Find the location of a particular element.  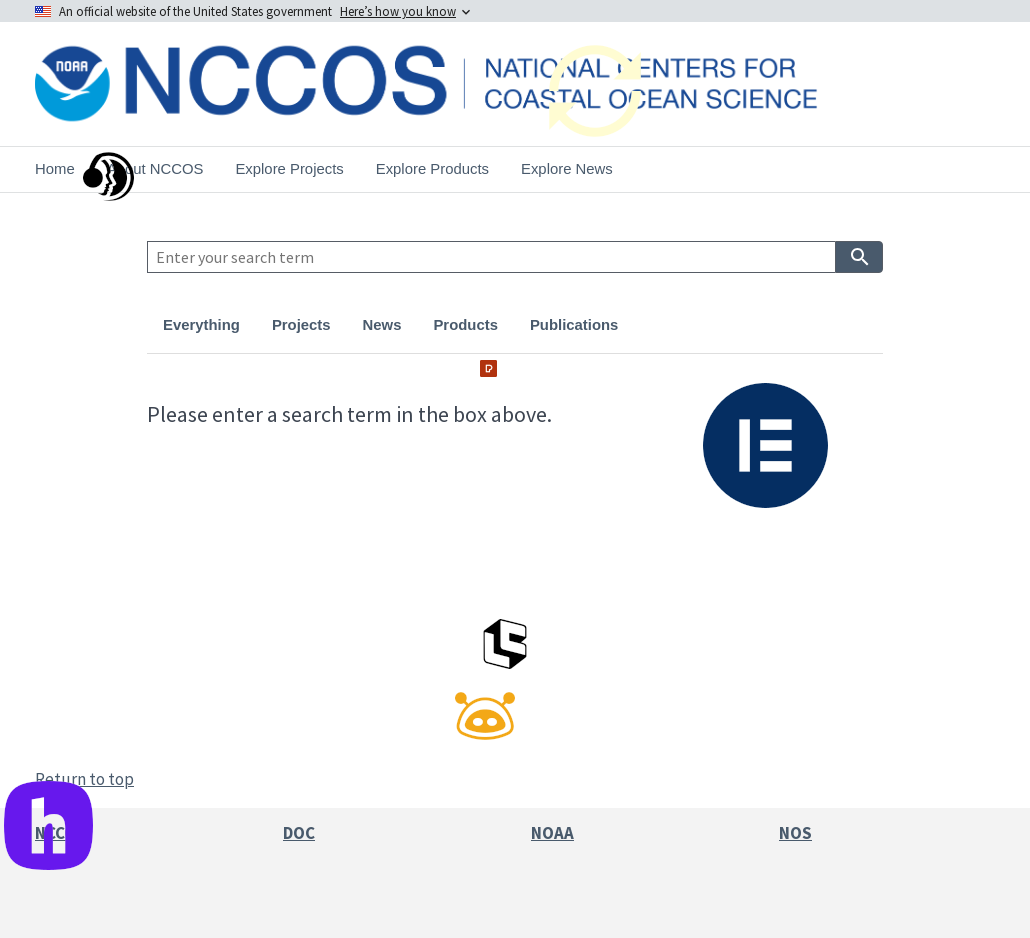

open TeamSpeak voice chat application is located at coordinates (108, 176).